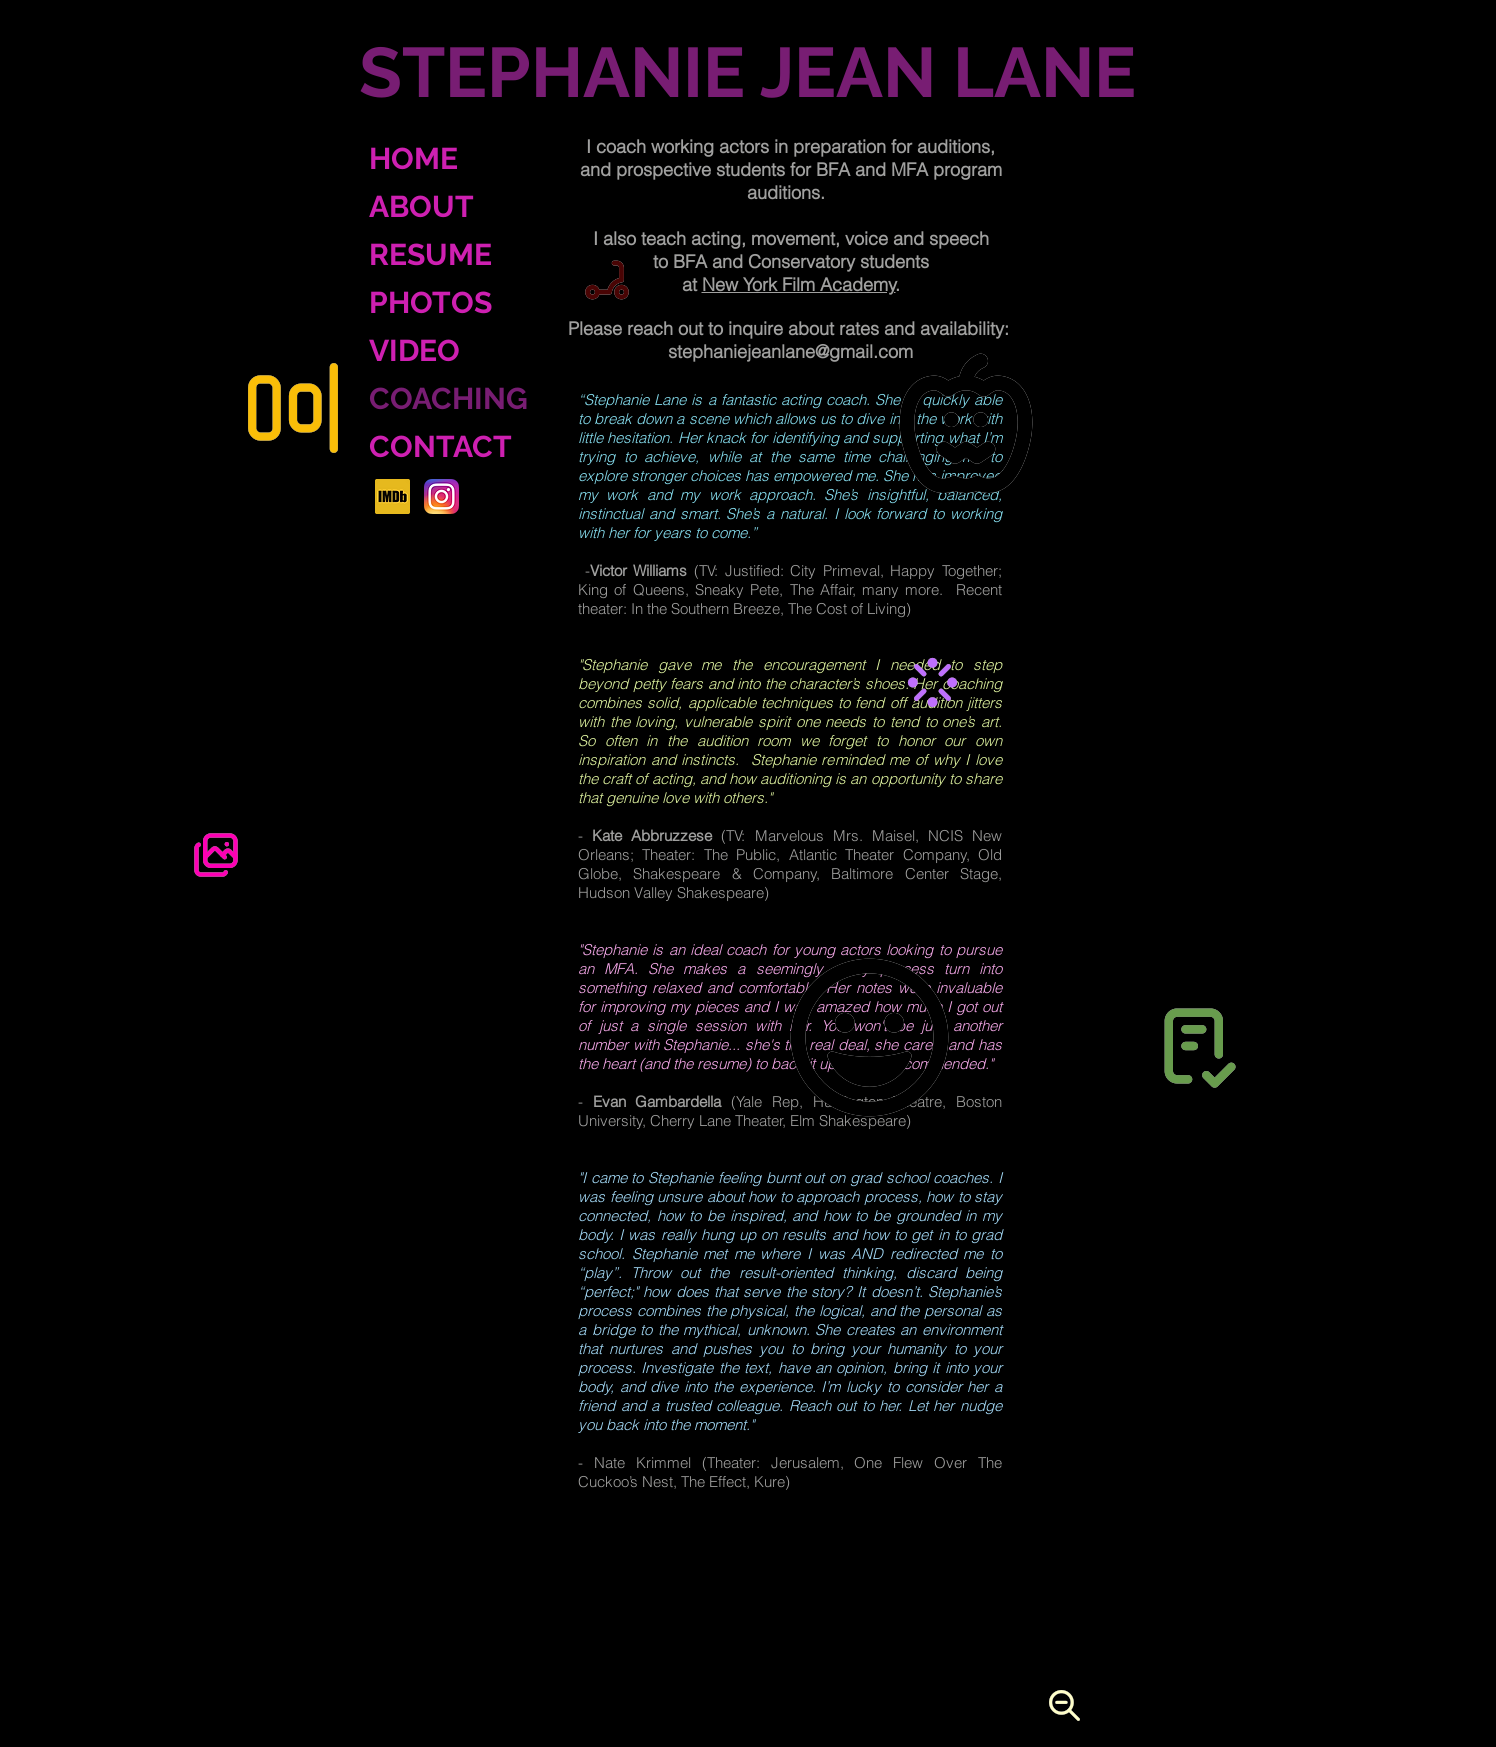  What do you see at coordinates (869, 1037) in the screenshot?
I see `add an emoji or reaction to a message` at bounding box center [869, 1037].